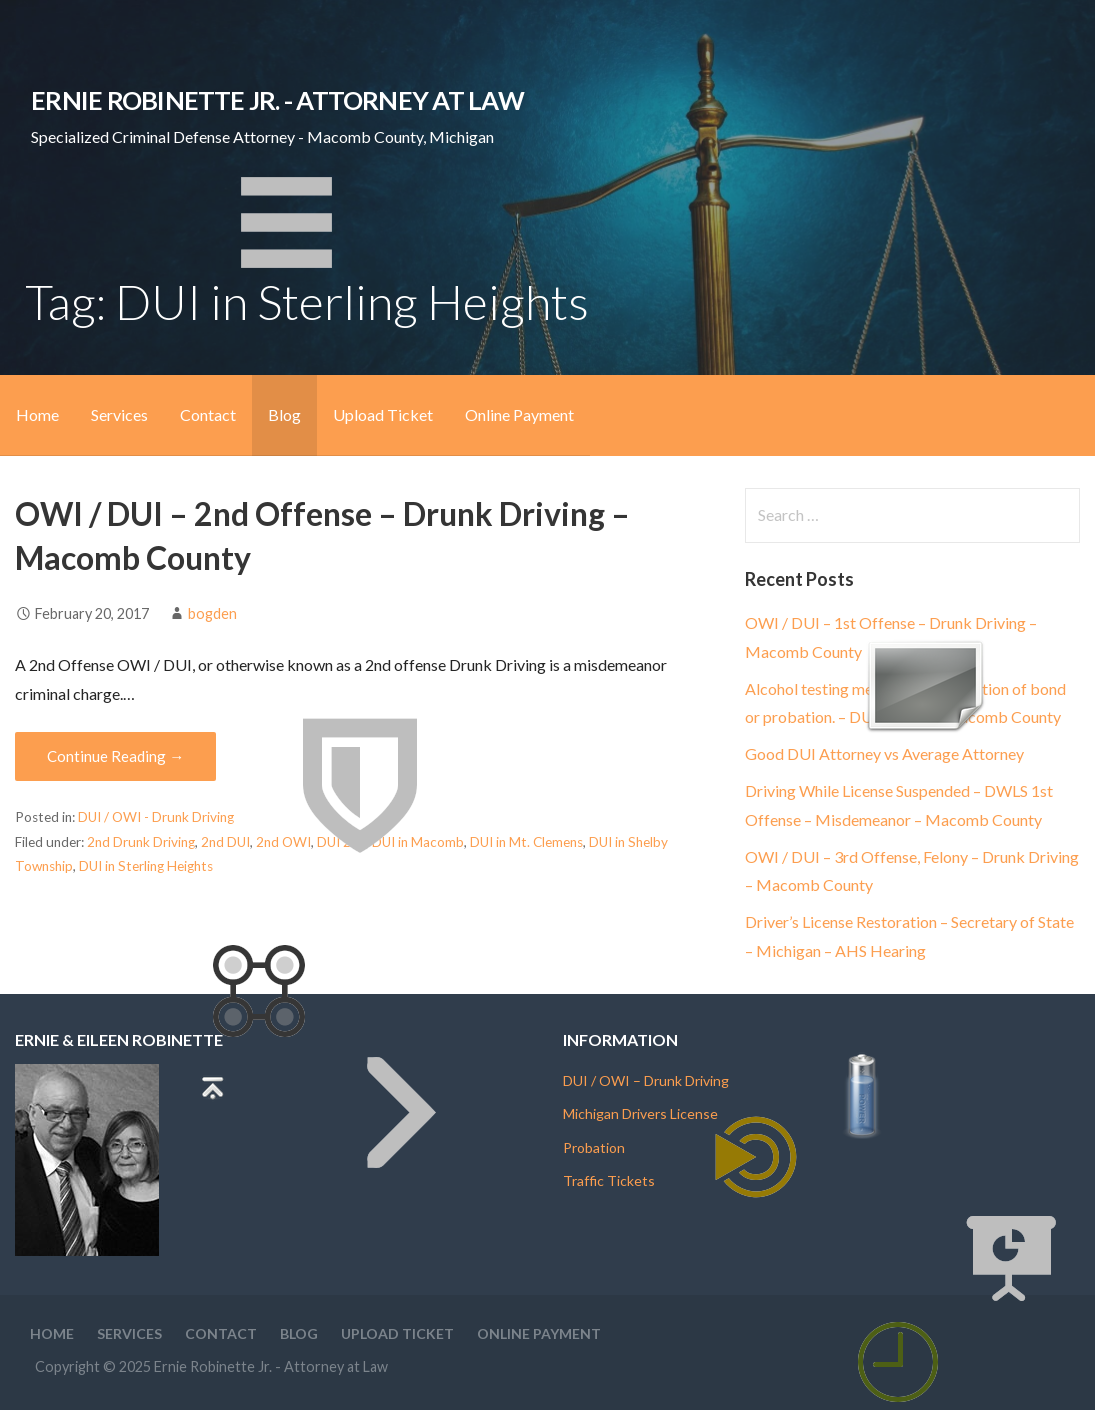  What do you see at coordinates (898, 1362) in the screenshot?
I see `view recently used emojis` at bounding box center [898, 1362].